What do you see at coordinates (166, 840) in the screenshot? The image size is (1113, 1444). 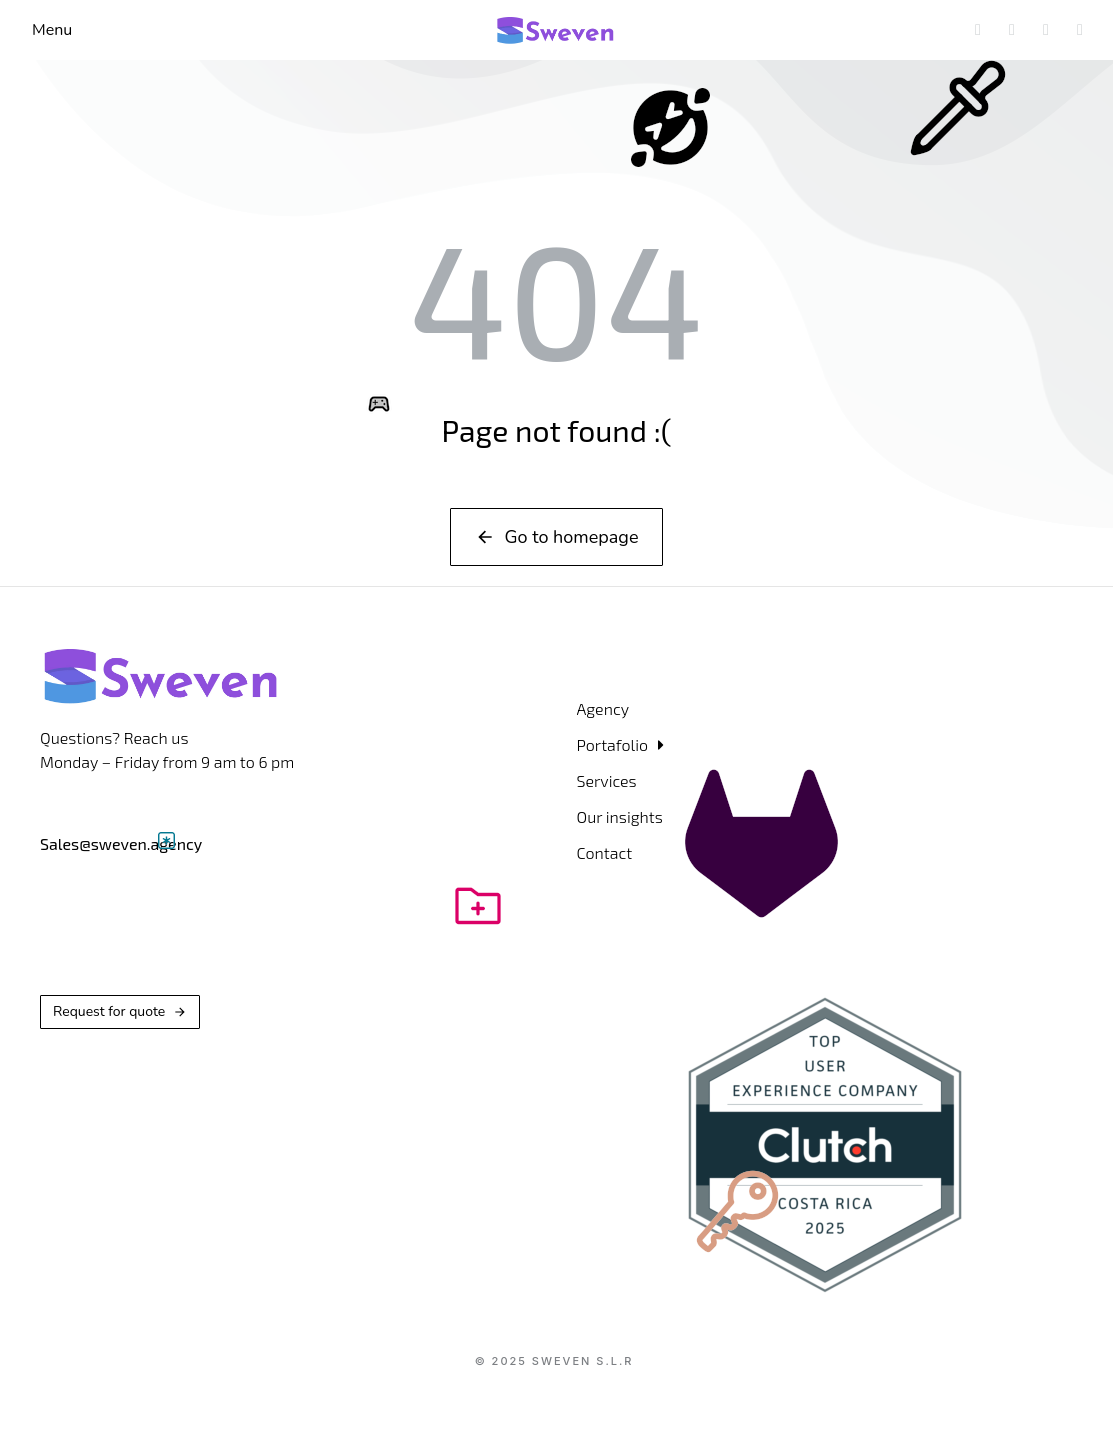 I see `access API keys or secrets` at bounding box center [166, 840].